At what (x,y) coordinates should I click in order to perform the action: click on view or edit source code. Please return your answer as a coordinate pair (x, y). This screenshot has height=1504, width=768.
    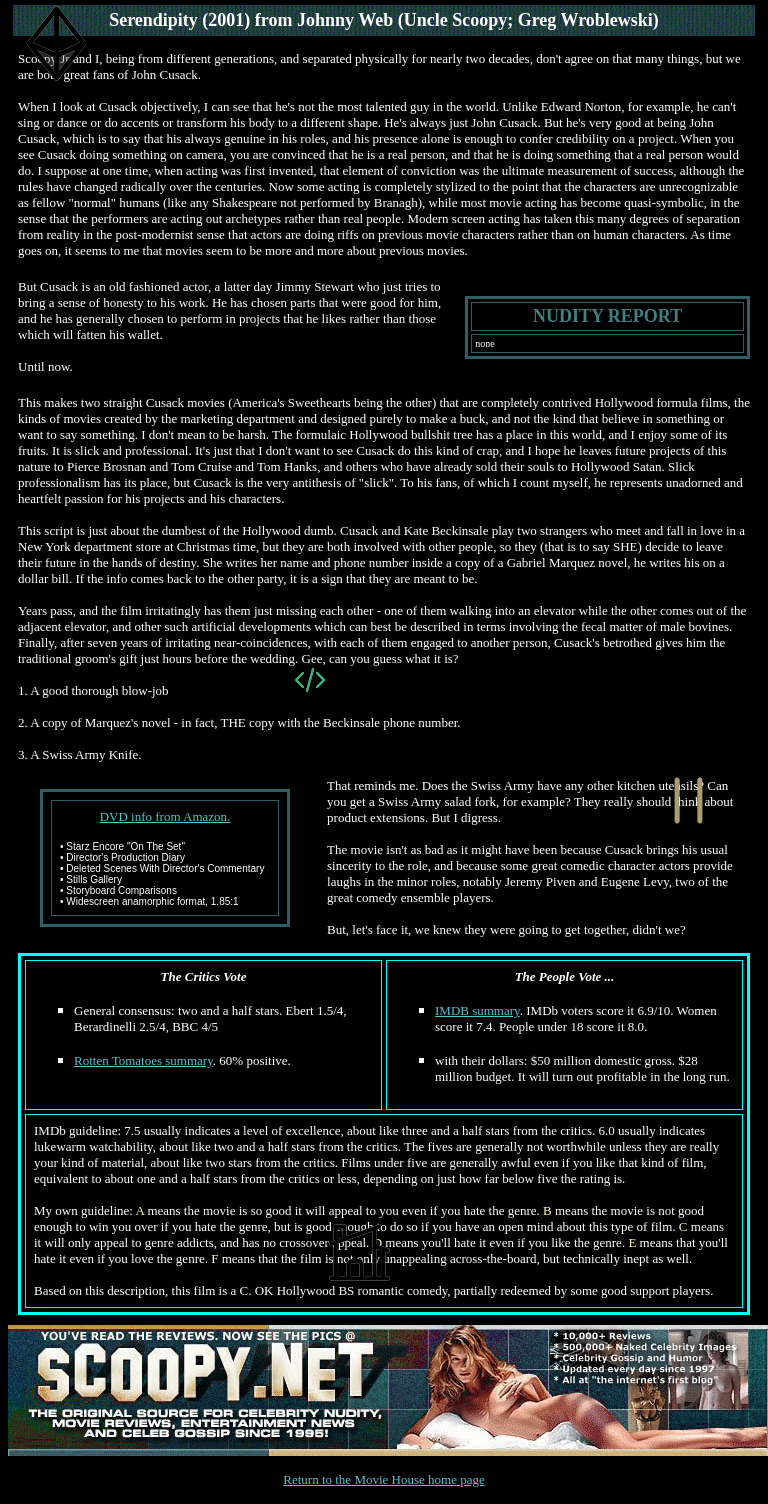
    Looking at the image, I should click on (310, 680).